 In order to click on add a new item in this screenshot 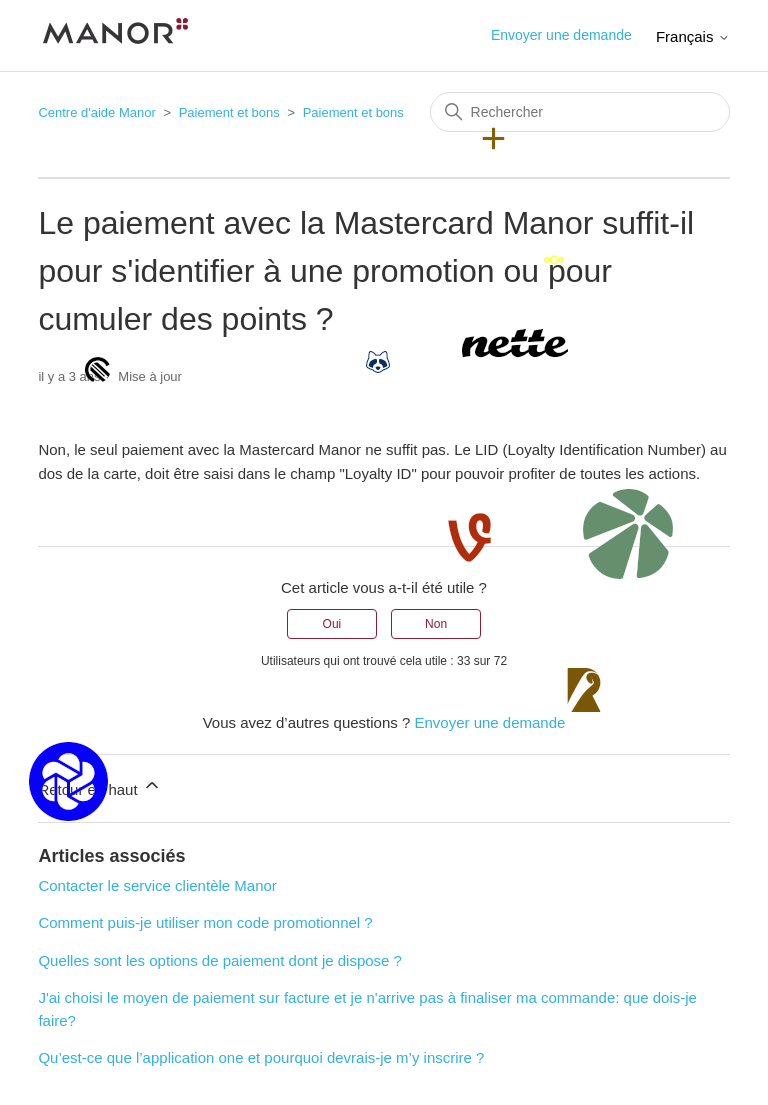, I will do `click(493, 138)`.